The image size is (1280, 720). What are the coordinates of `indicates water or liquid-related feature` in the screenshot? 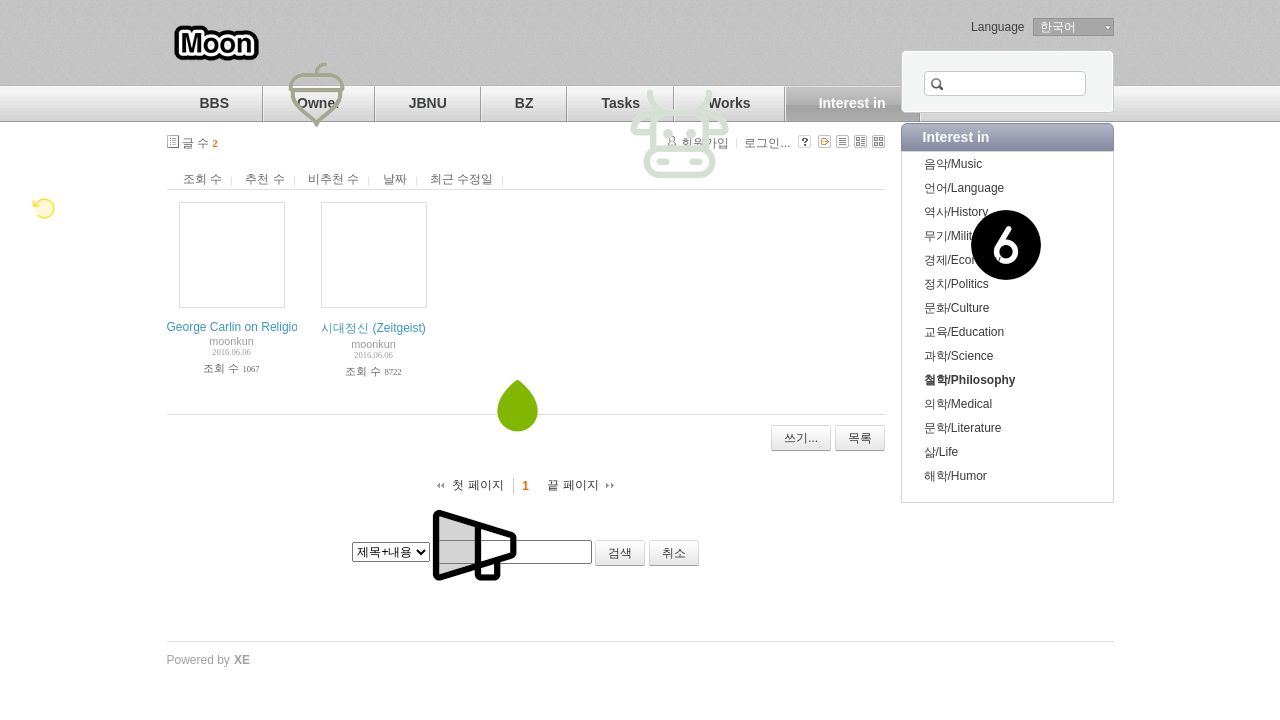 It's located at (517, 407).